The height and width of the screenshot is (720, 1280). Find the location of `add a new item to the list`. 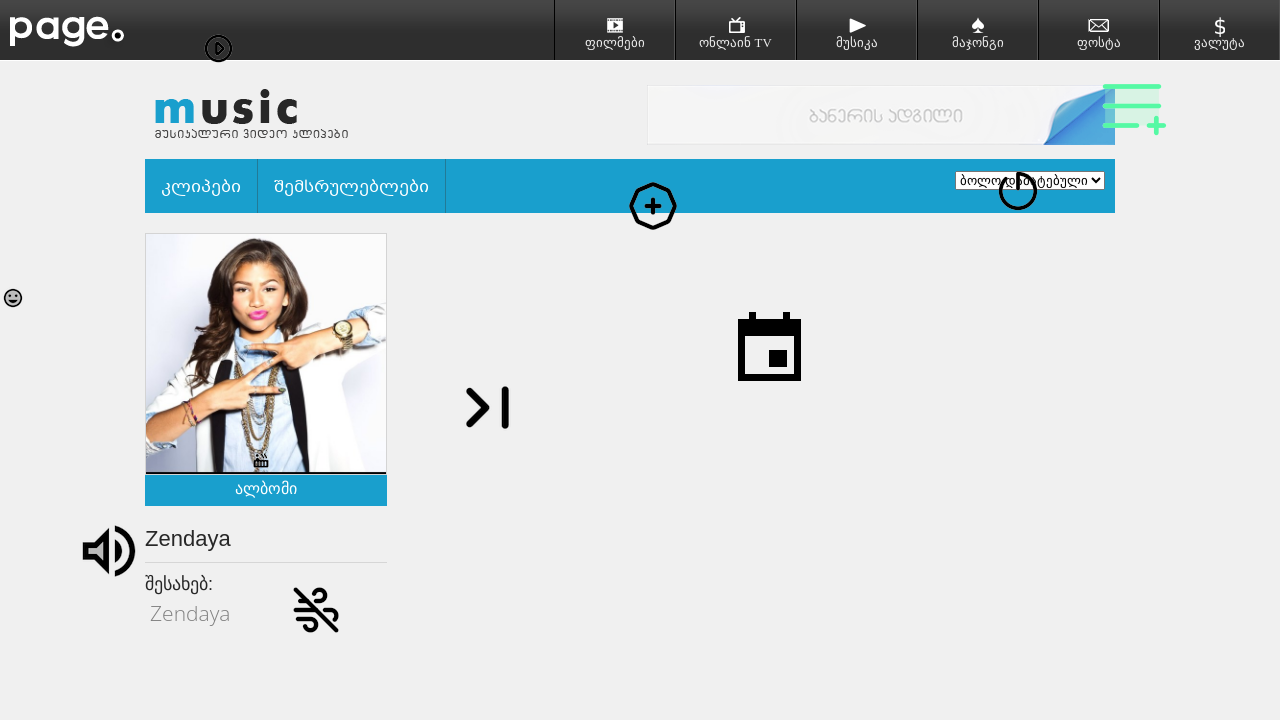

add a new item to the list is located at coordinates (1132, 106).